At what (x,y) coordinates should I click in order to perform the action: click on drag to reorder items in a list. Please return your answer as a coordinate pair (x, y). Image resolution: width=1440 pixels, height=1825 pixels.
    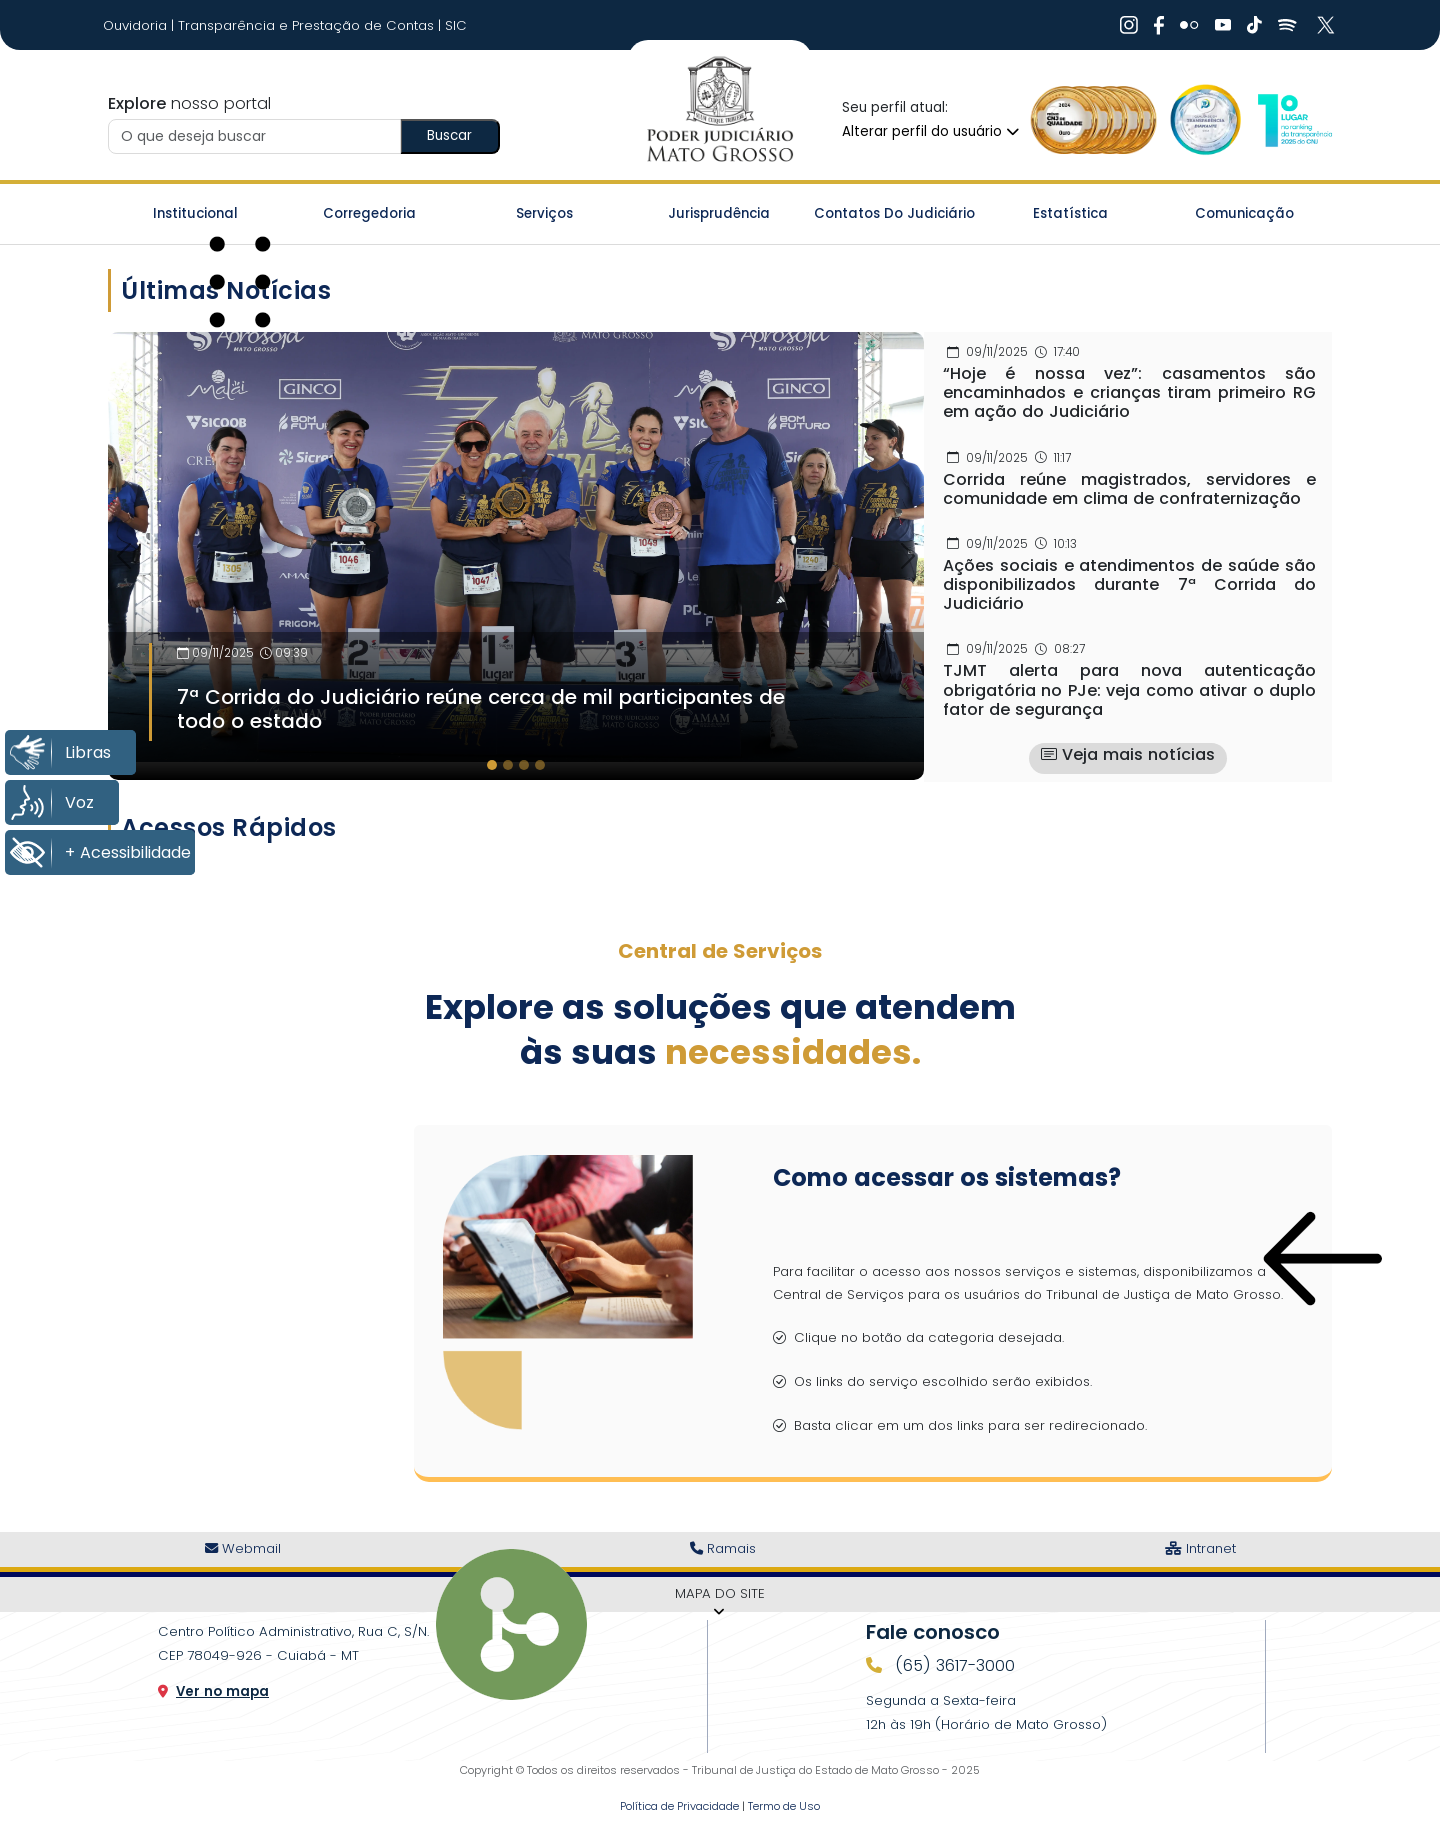
    Looking at the image, I should click on (240, 282).